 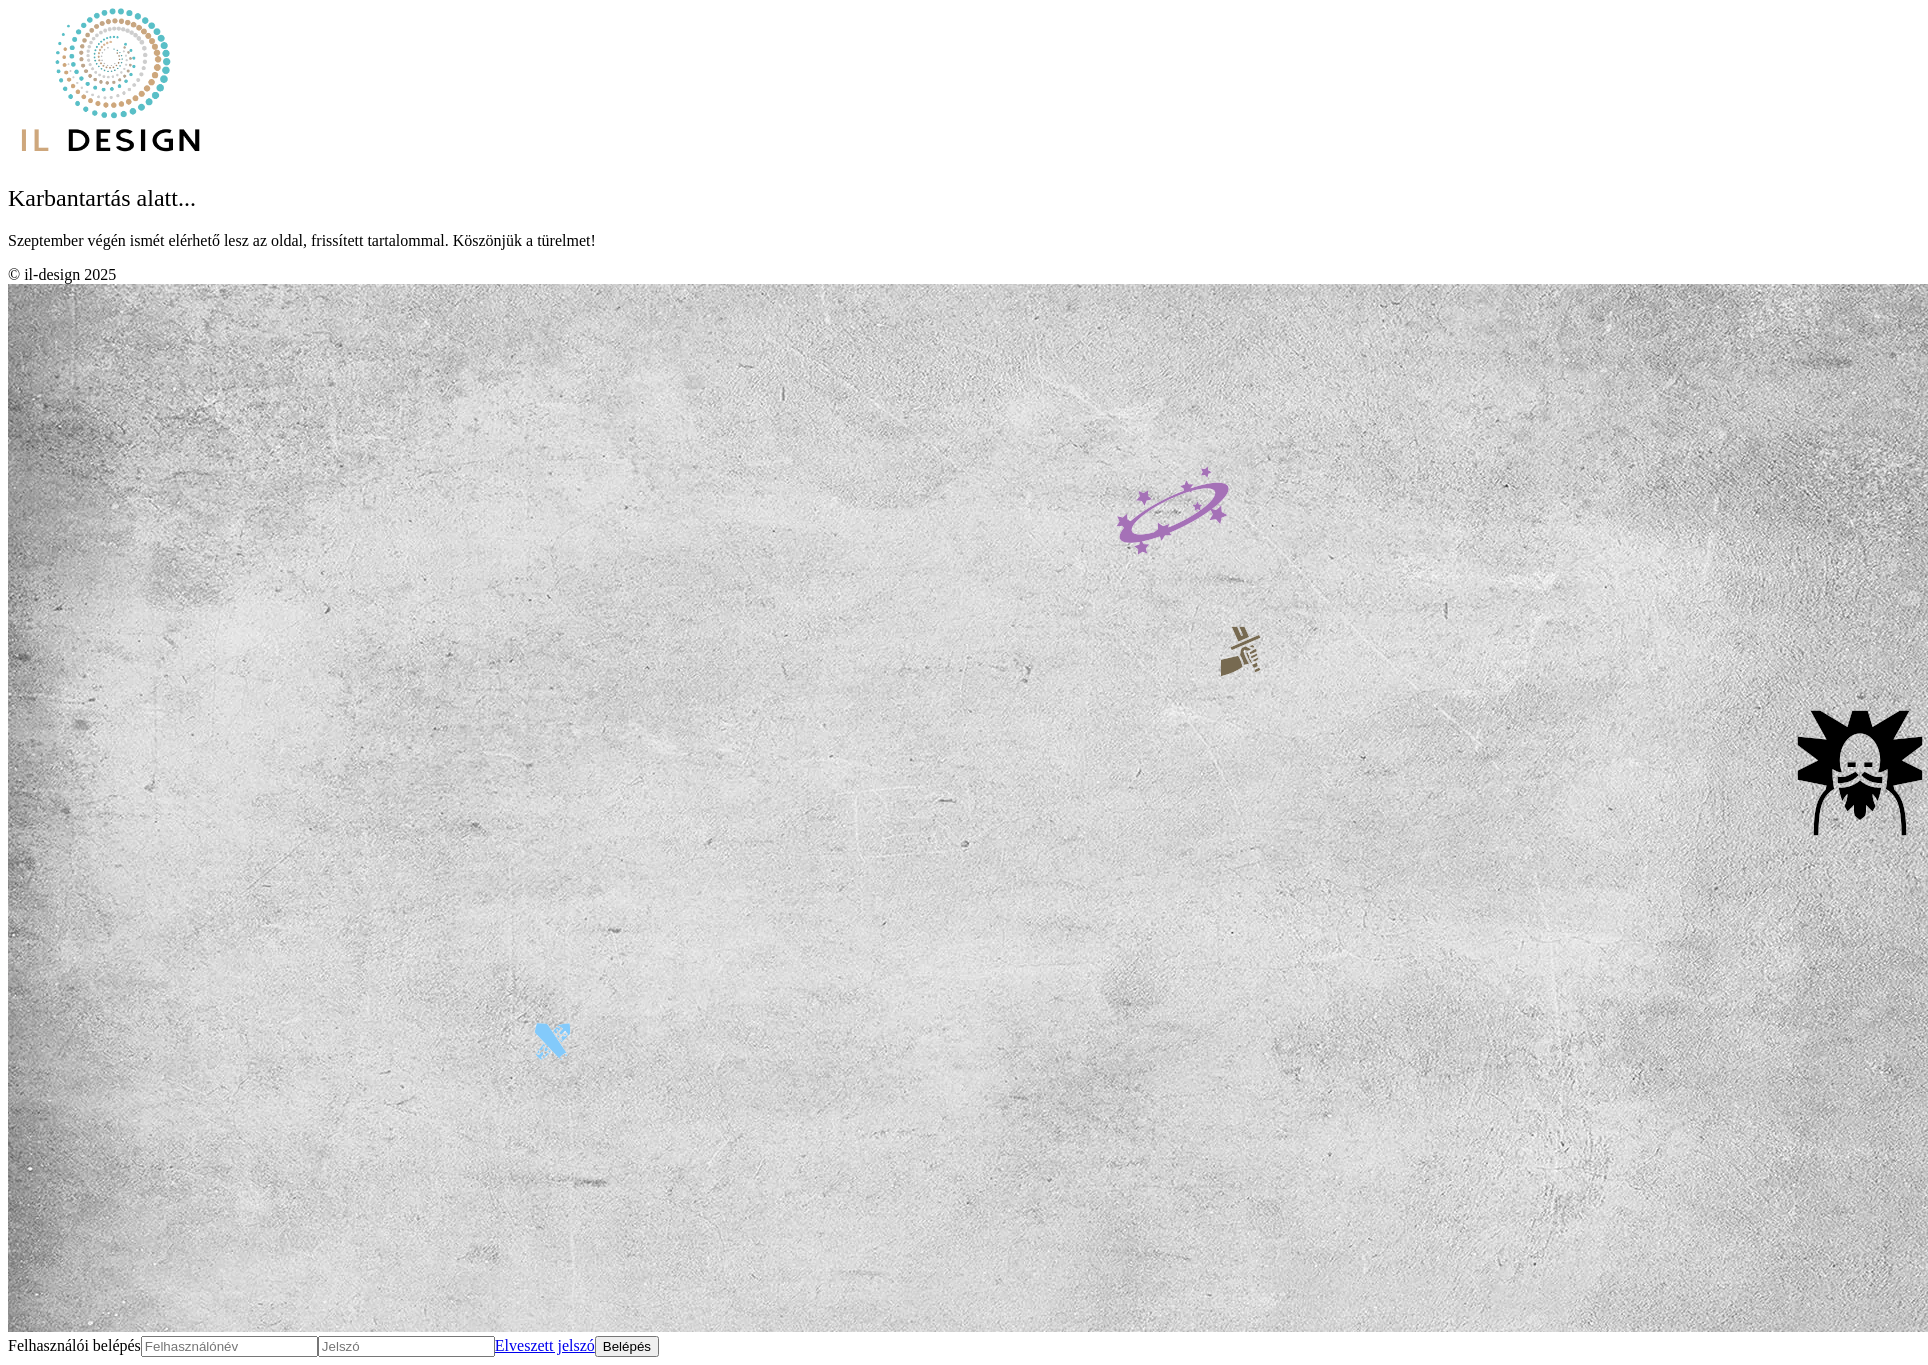 I want to click on indicates a dizzy or stunned status effect, so click(x=1172, y=510).